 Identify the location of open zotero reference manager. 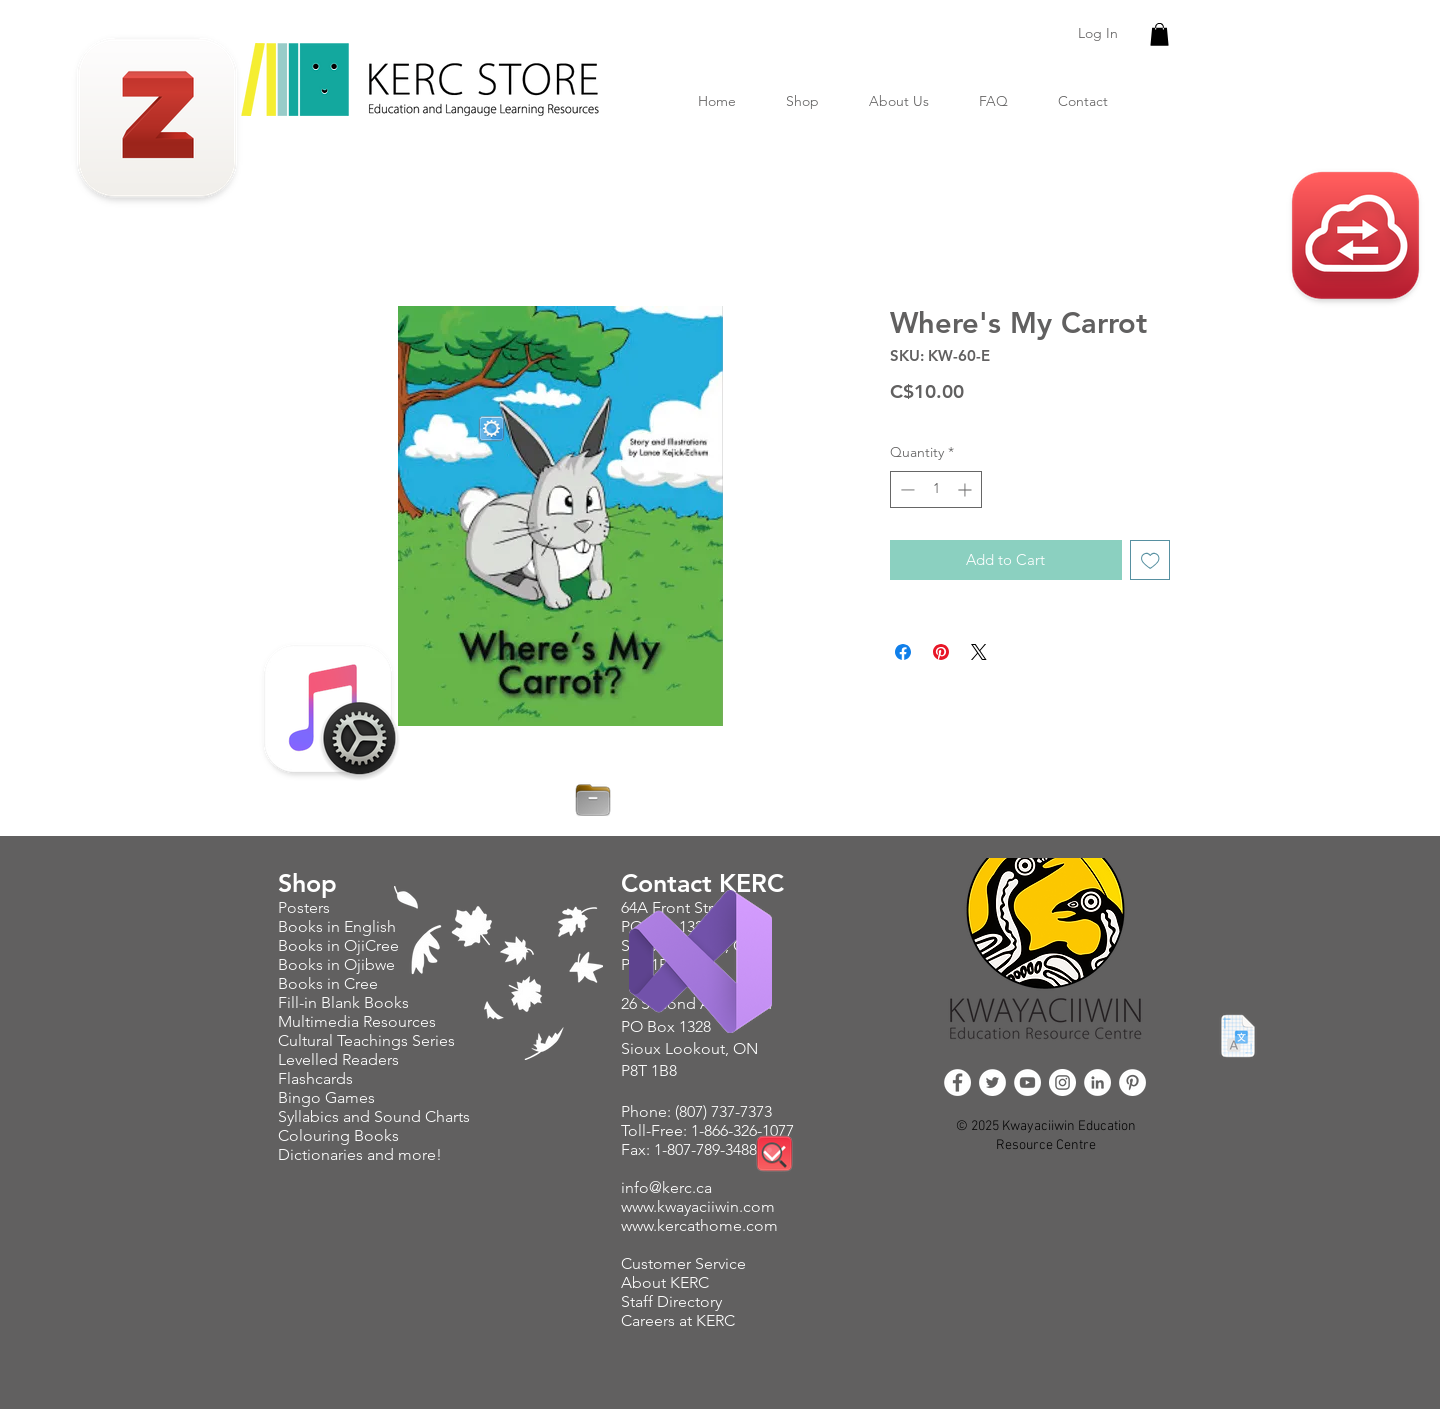
(157, 118).